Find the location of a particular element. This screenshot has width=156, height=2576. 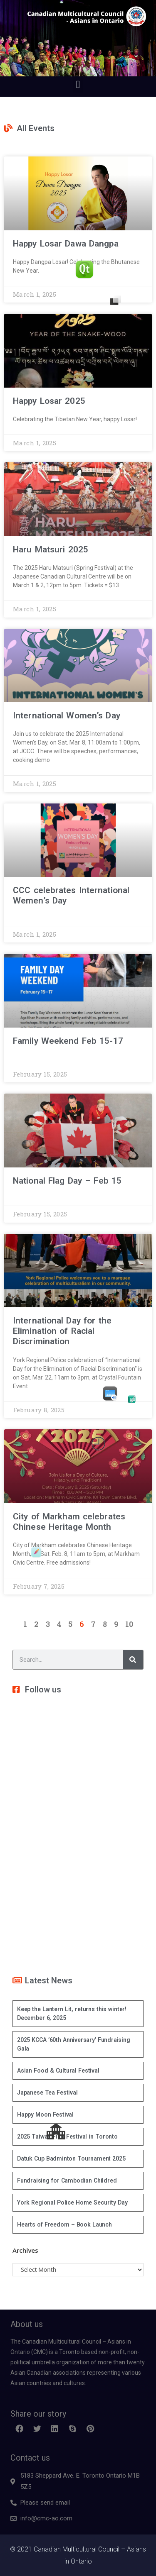

launch apache jmeter application is located at coordinates (36, 1552).